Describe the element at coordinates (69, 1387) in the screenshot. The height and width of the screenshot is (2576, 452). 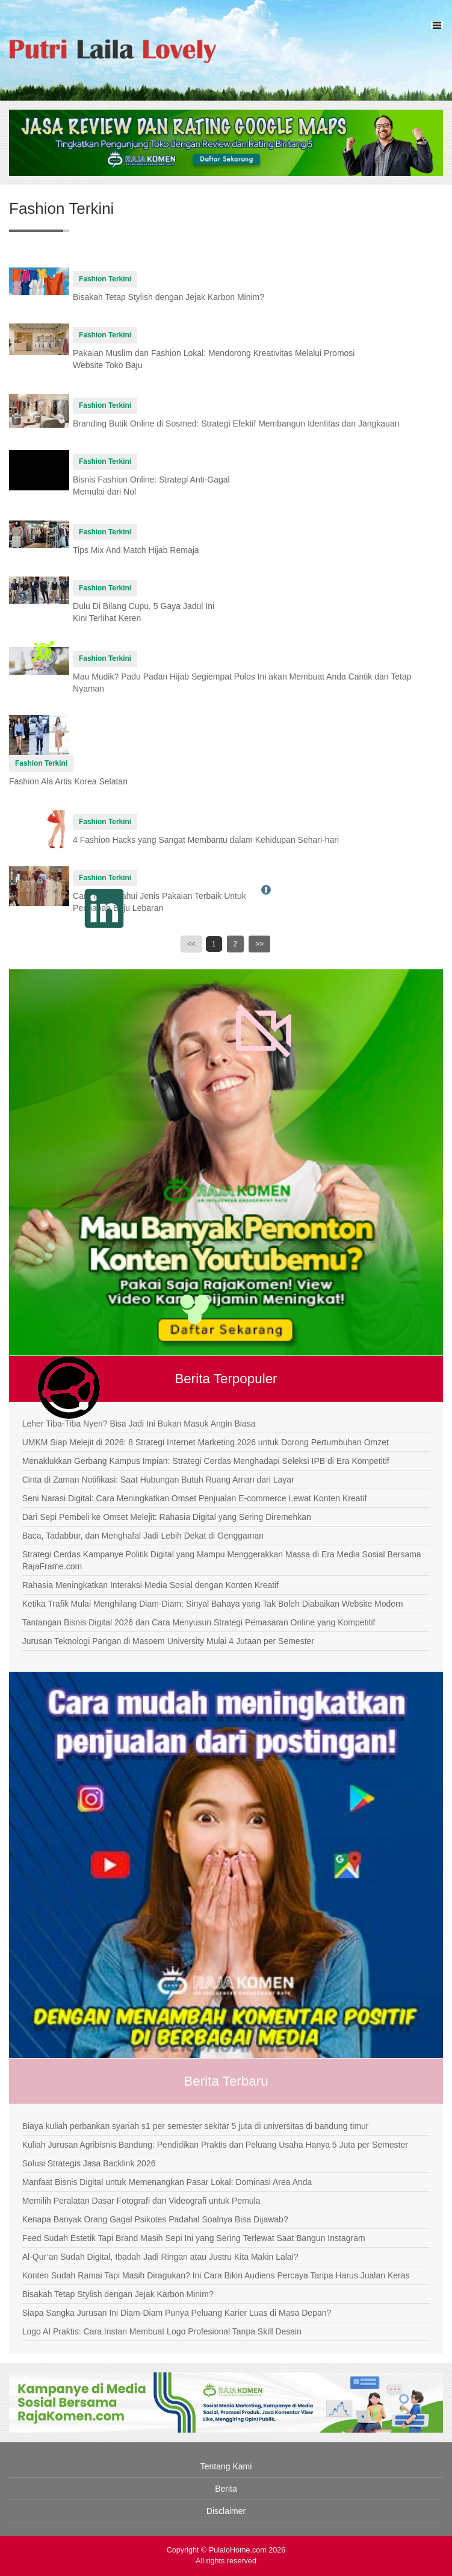
I see `open syncthing file synchronization app` at that location.